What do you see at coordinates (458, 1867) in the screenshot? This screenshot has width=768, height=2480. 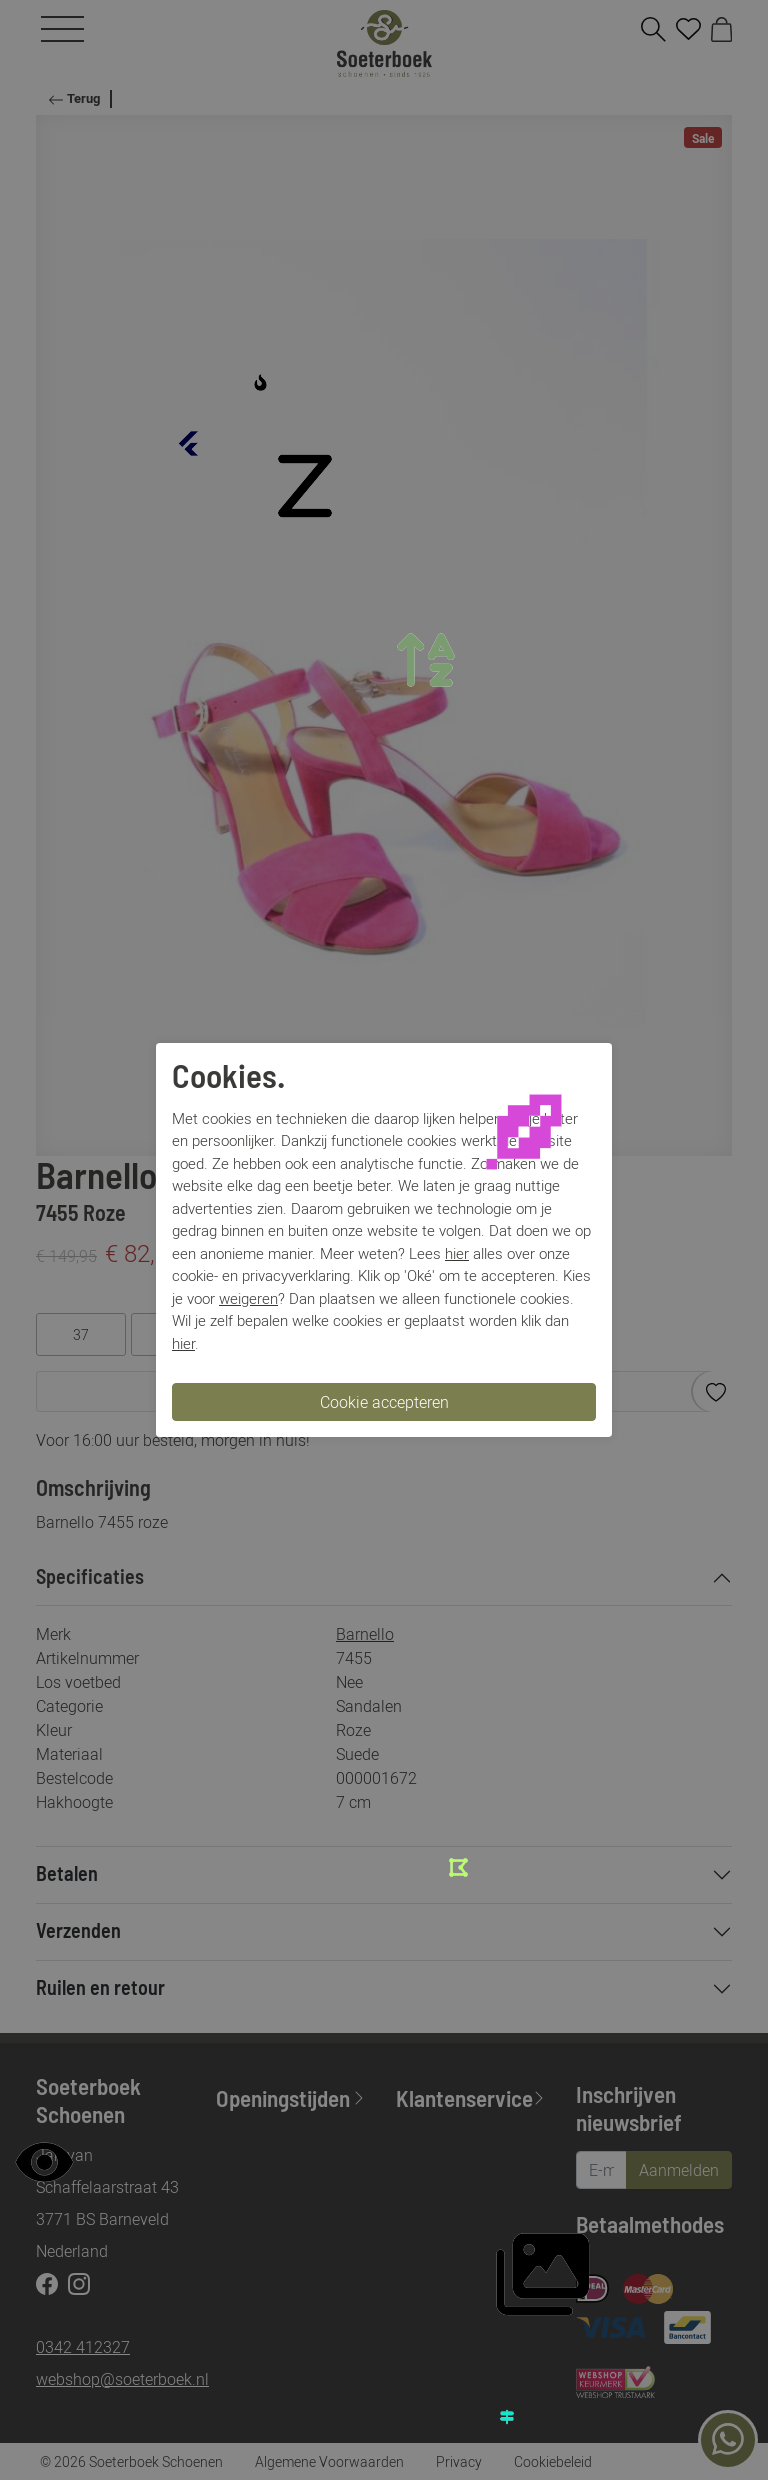 I see `create or edit vector polygon shape` at bounding box center [458, 1867].